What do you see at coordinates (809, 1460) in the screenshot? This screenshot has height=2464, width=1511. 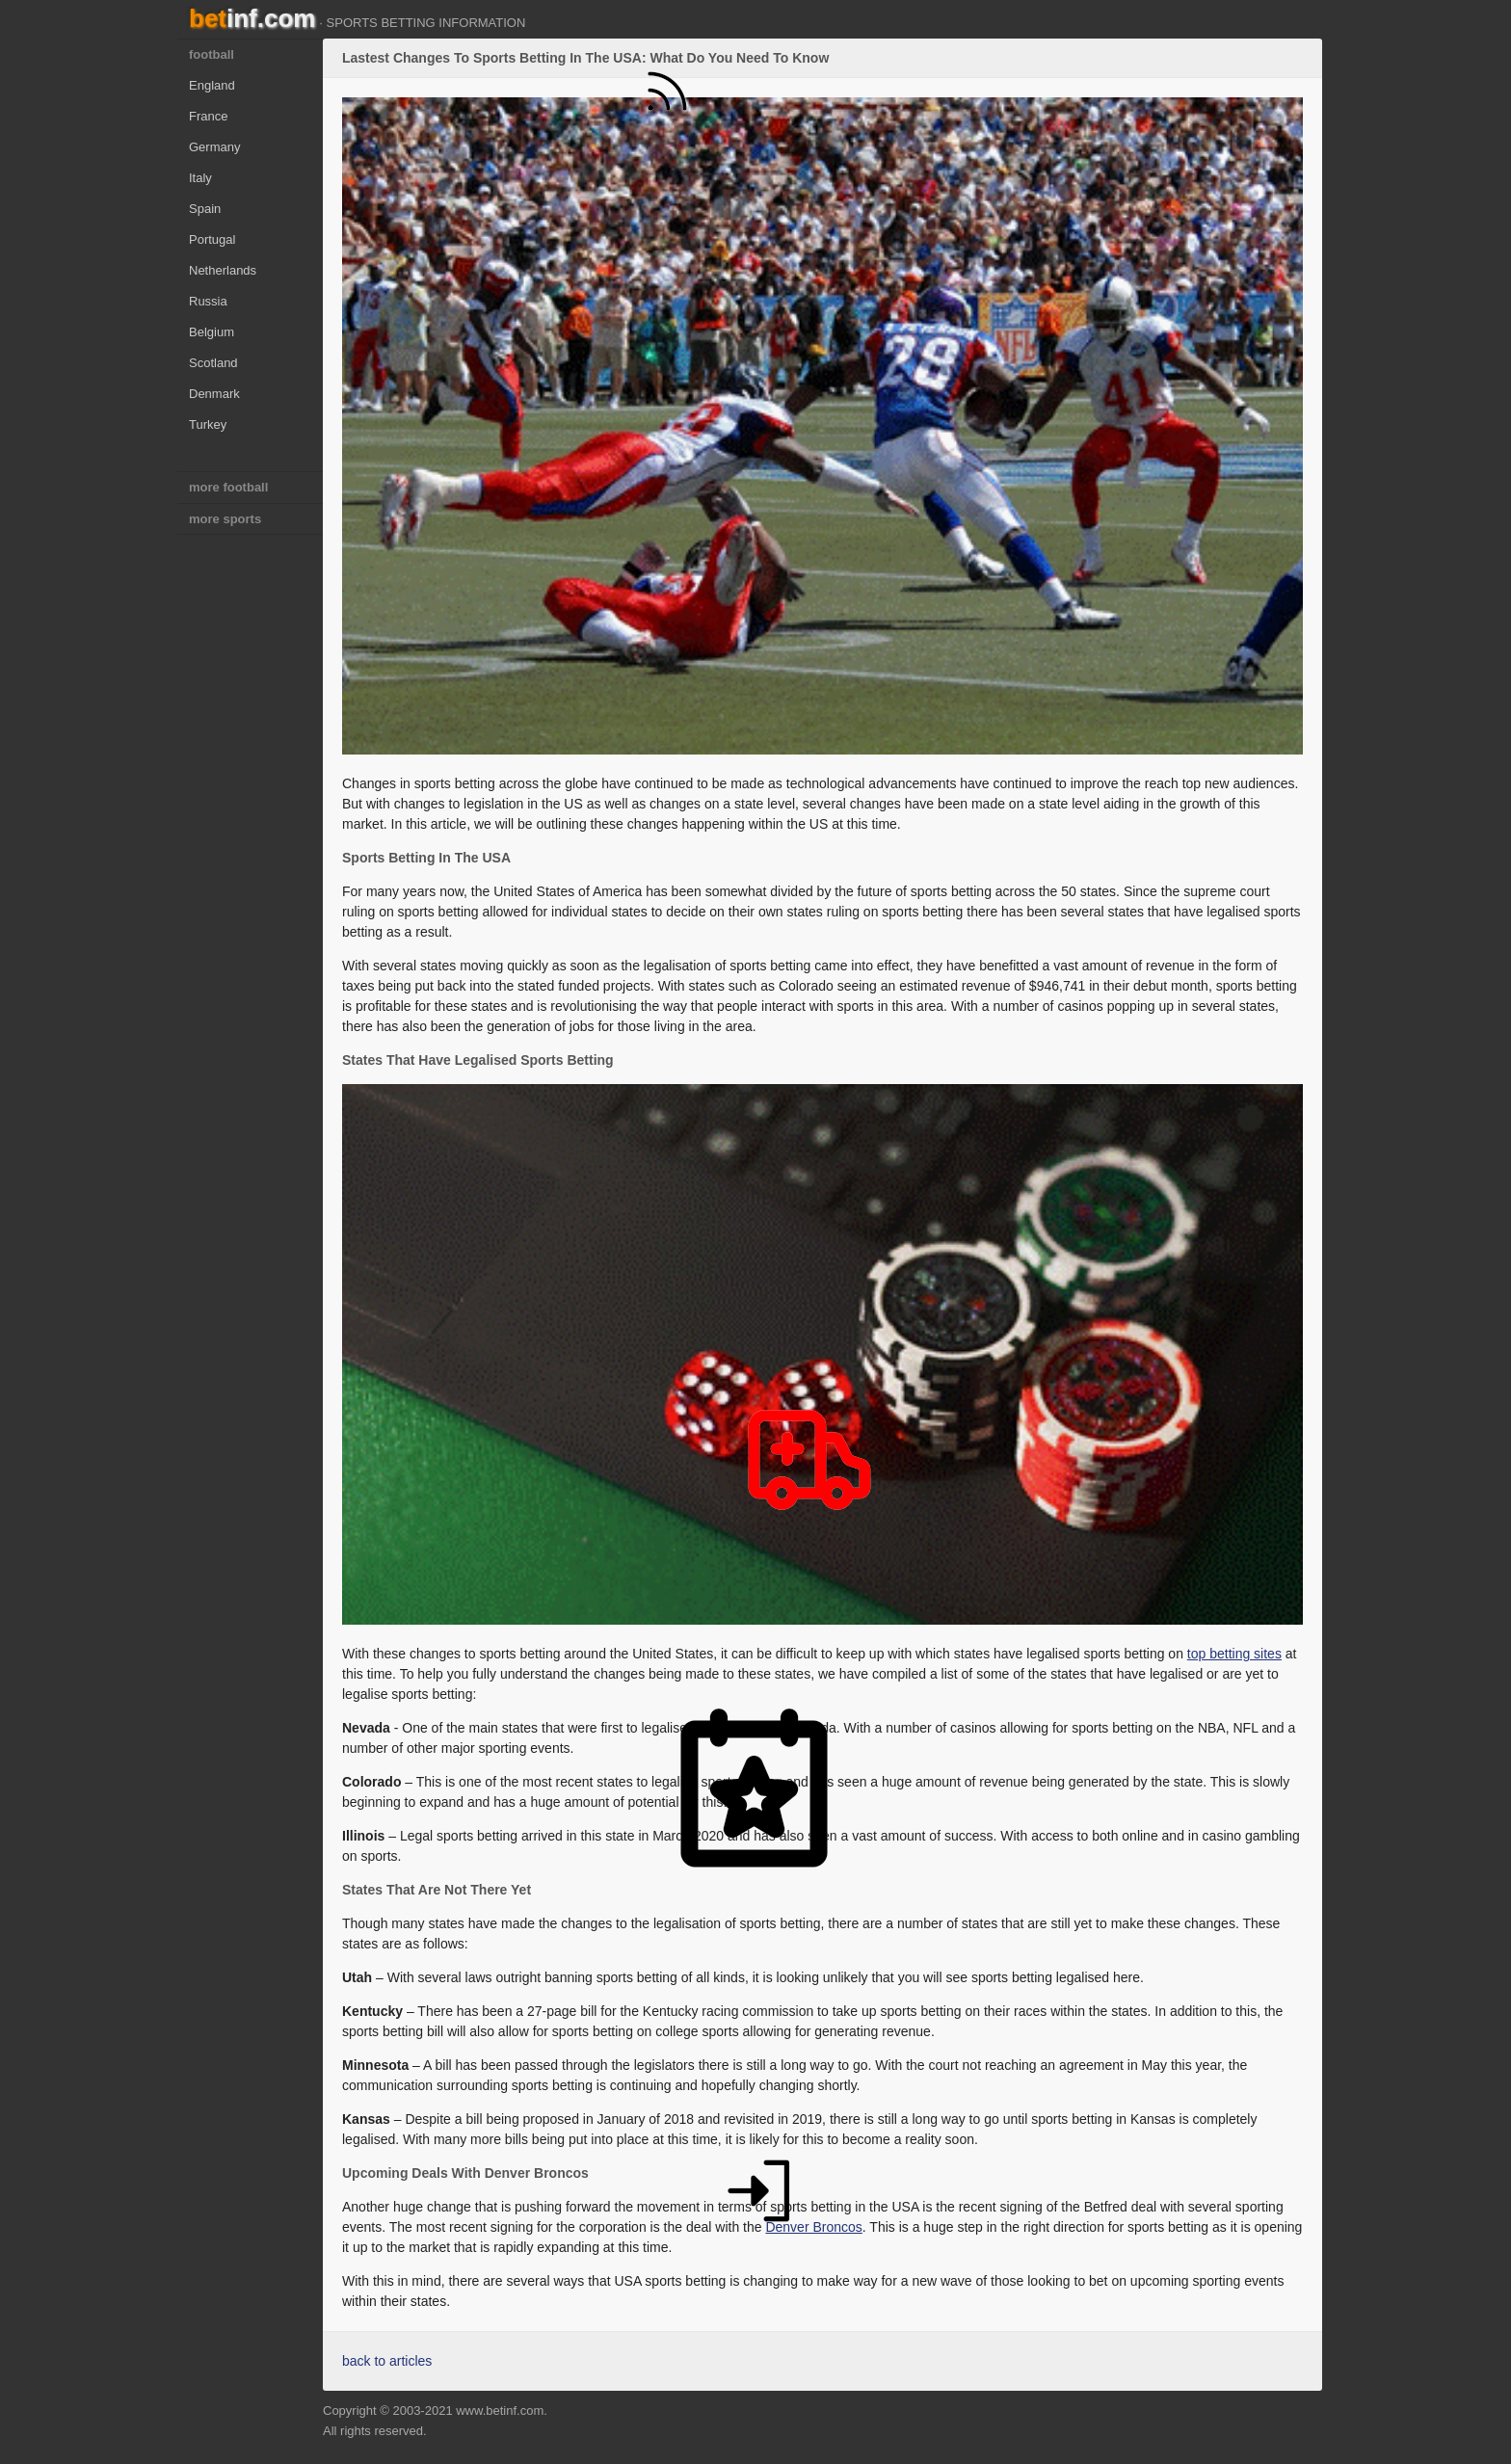 I see `access emergency medical services` at bounding box center [809, 1460].